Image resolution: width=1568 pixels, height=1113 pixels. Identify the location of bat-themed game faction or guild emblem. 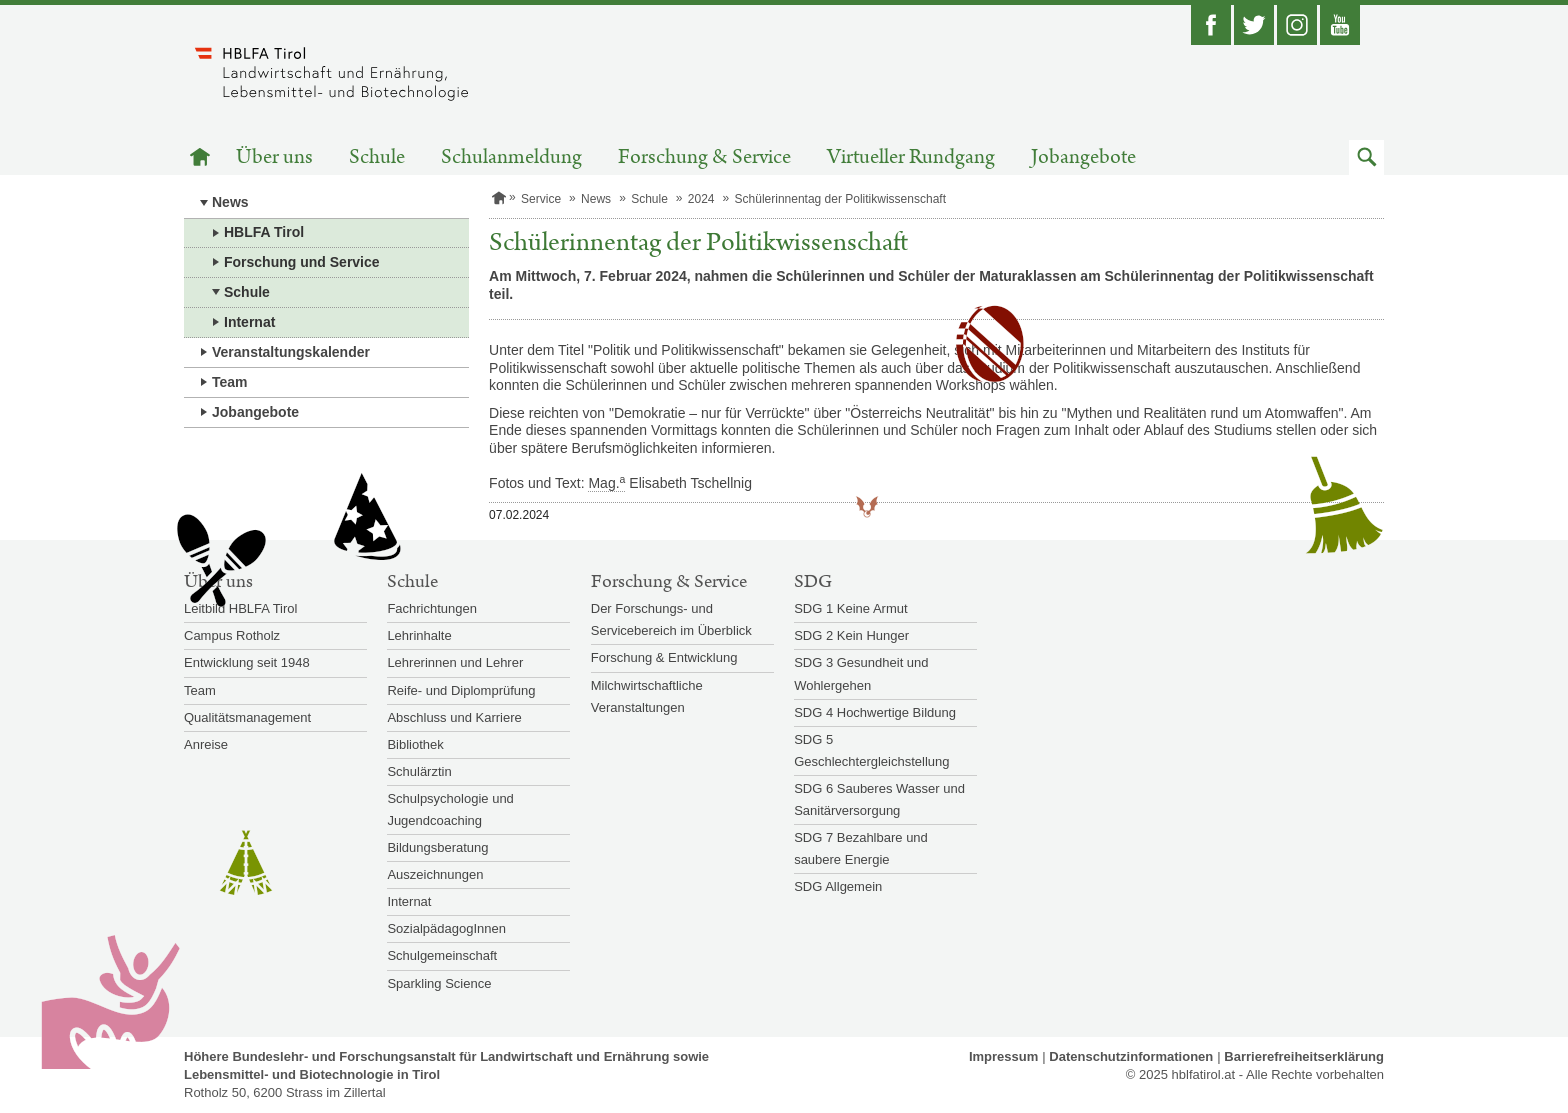
(867, 507).